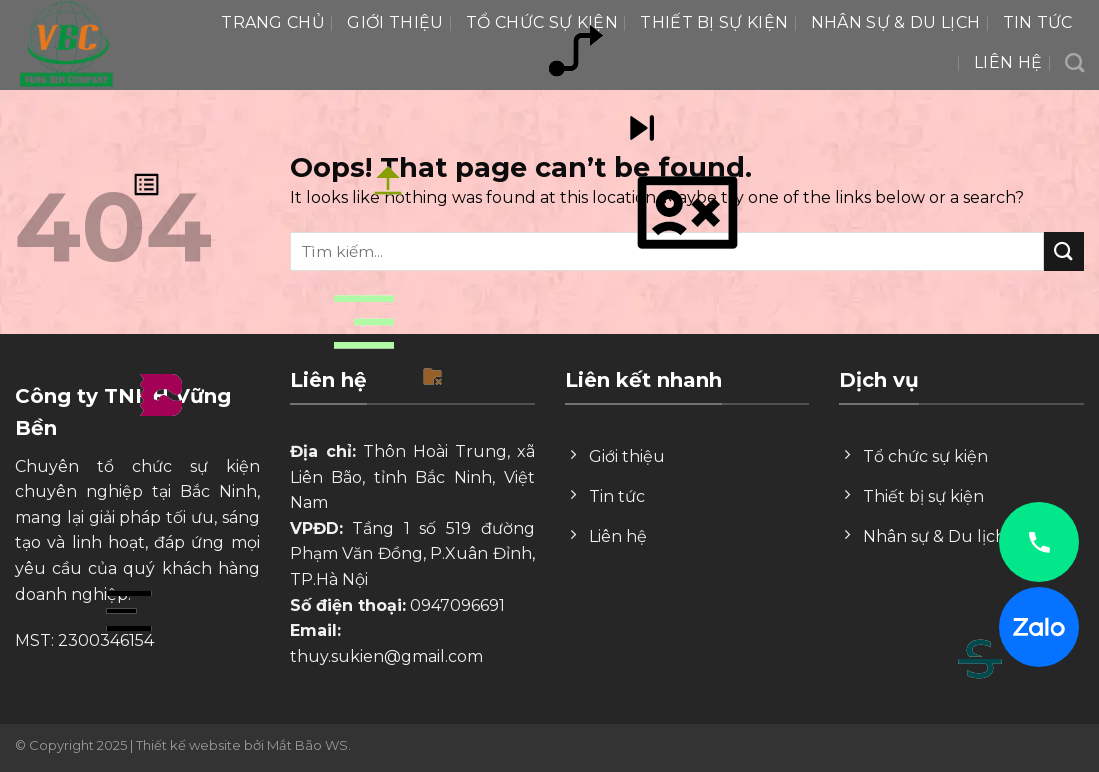 This screenshot has height=772, width=1099. I want to click on Stubber app or service logo, so click(161, 395).